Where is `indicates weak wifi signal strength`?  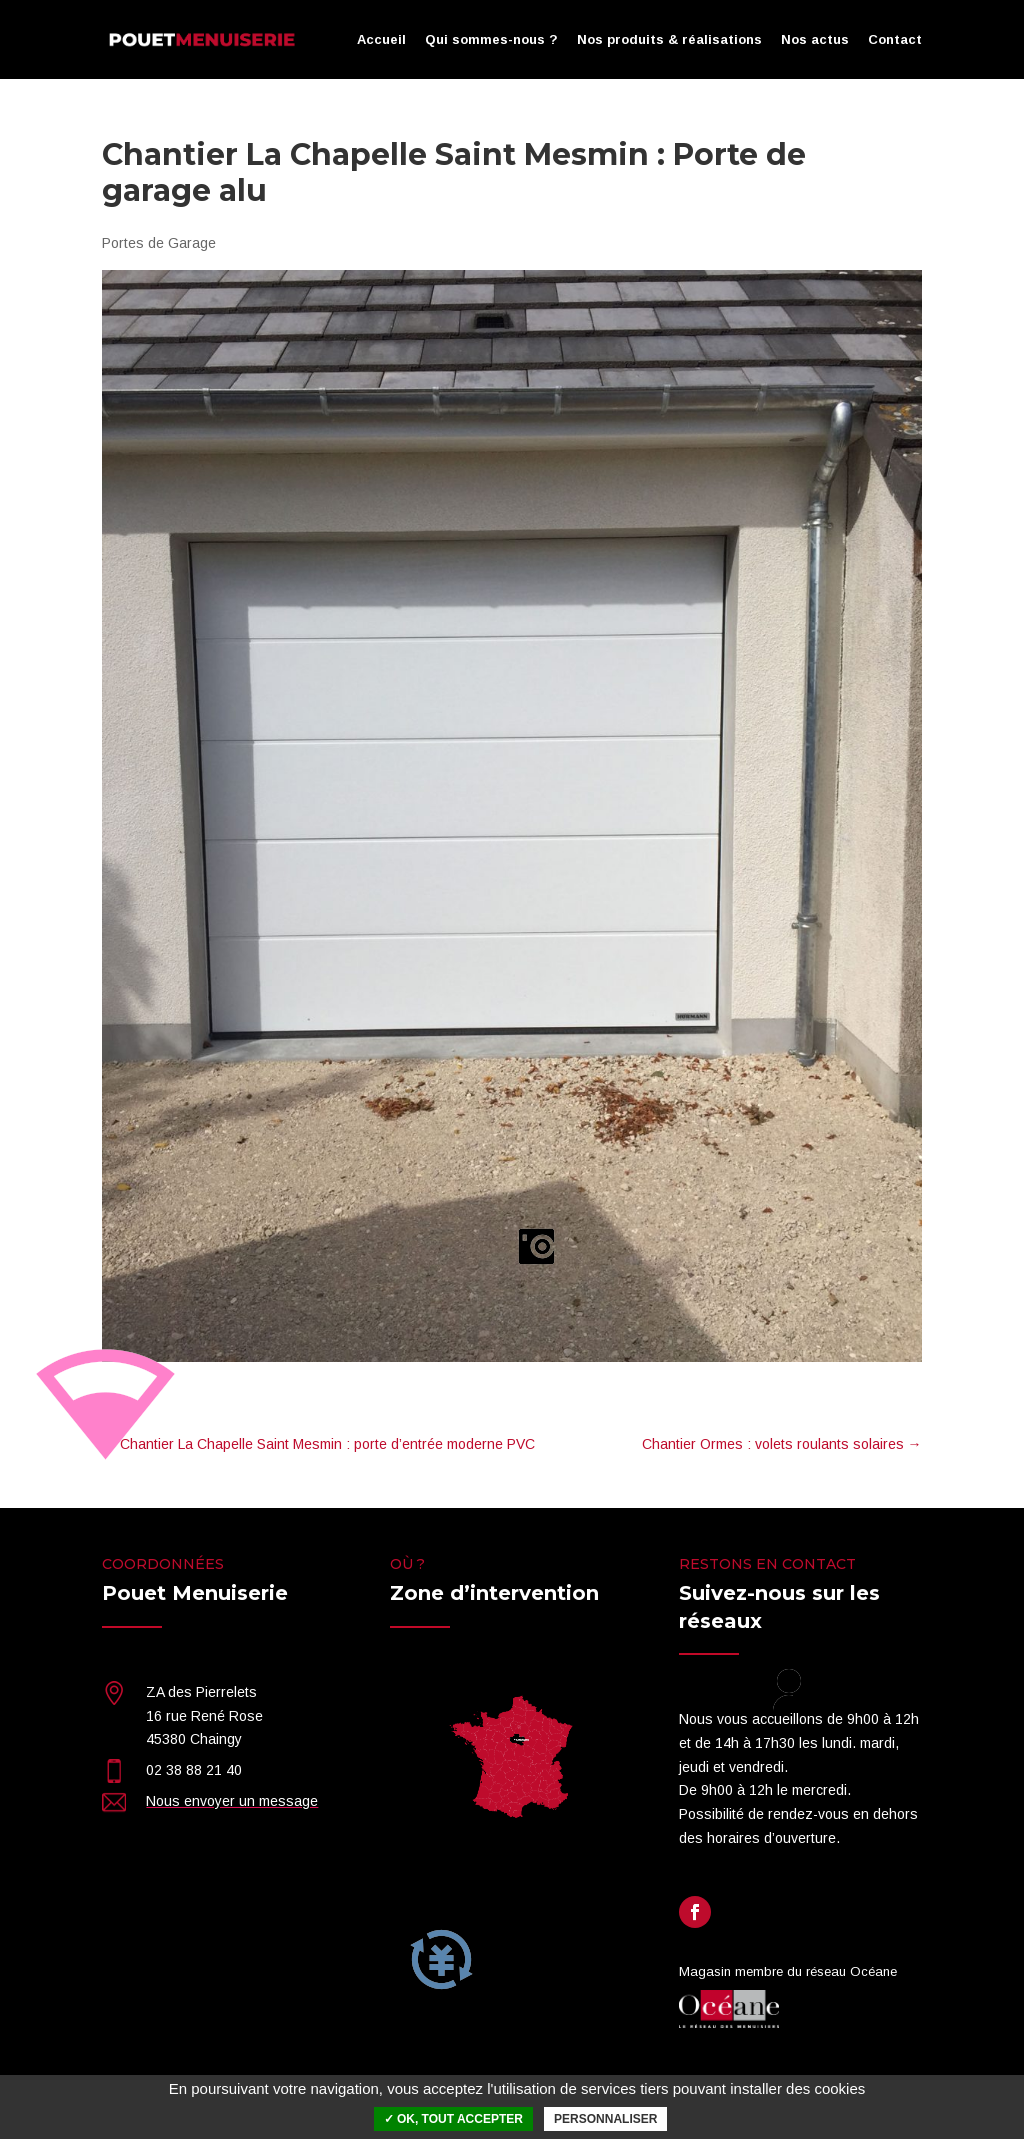 indicates weak wifi signal strength is located at coordinates (105, 1404).